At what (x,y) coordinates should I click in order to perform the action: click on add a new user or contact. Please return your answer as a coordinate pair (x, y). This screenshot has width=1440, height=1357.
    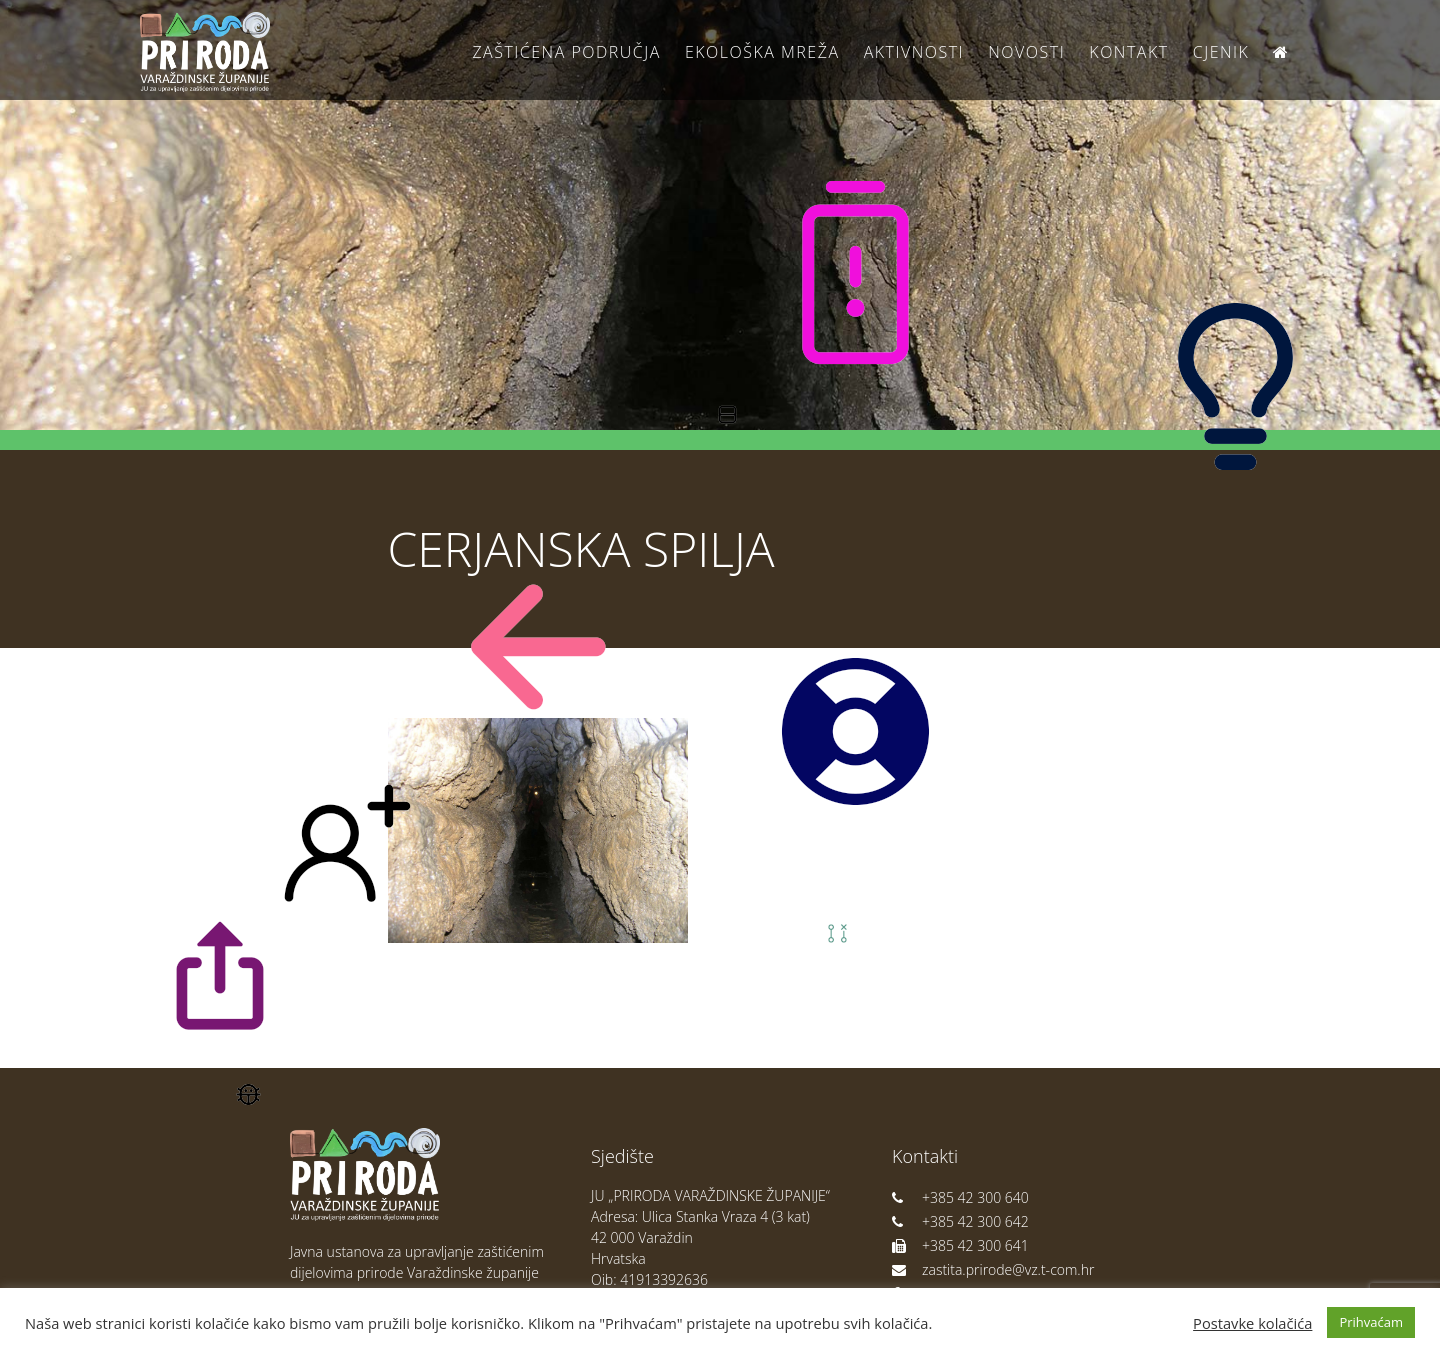
    Looking at the image, I should click on (347, 847).